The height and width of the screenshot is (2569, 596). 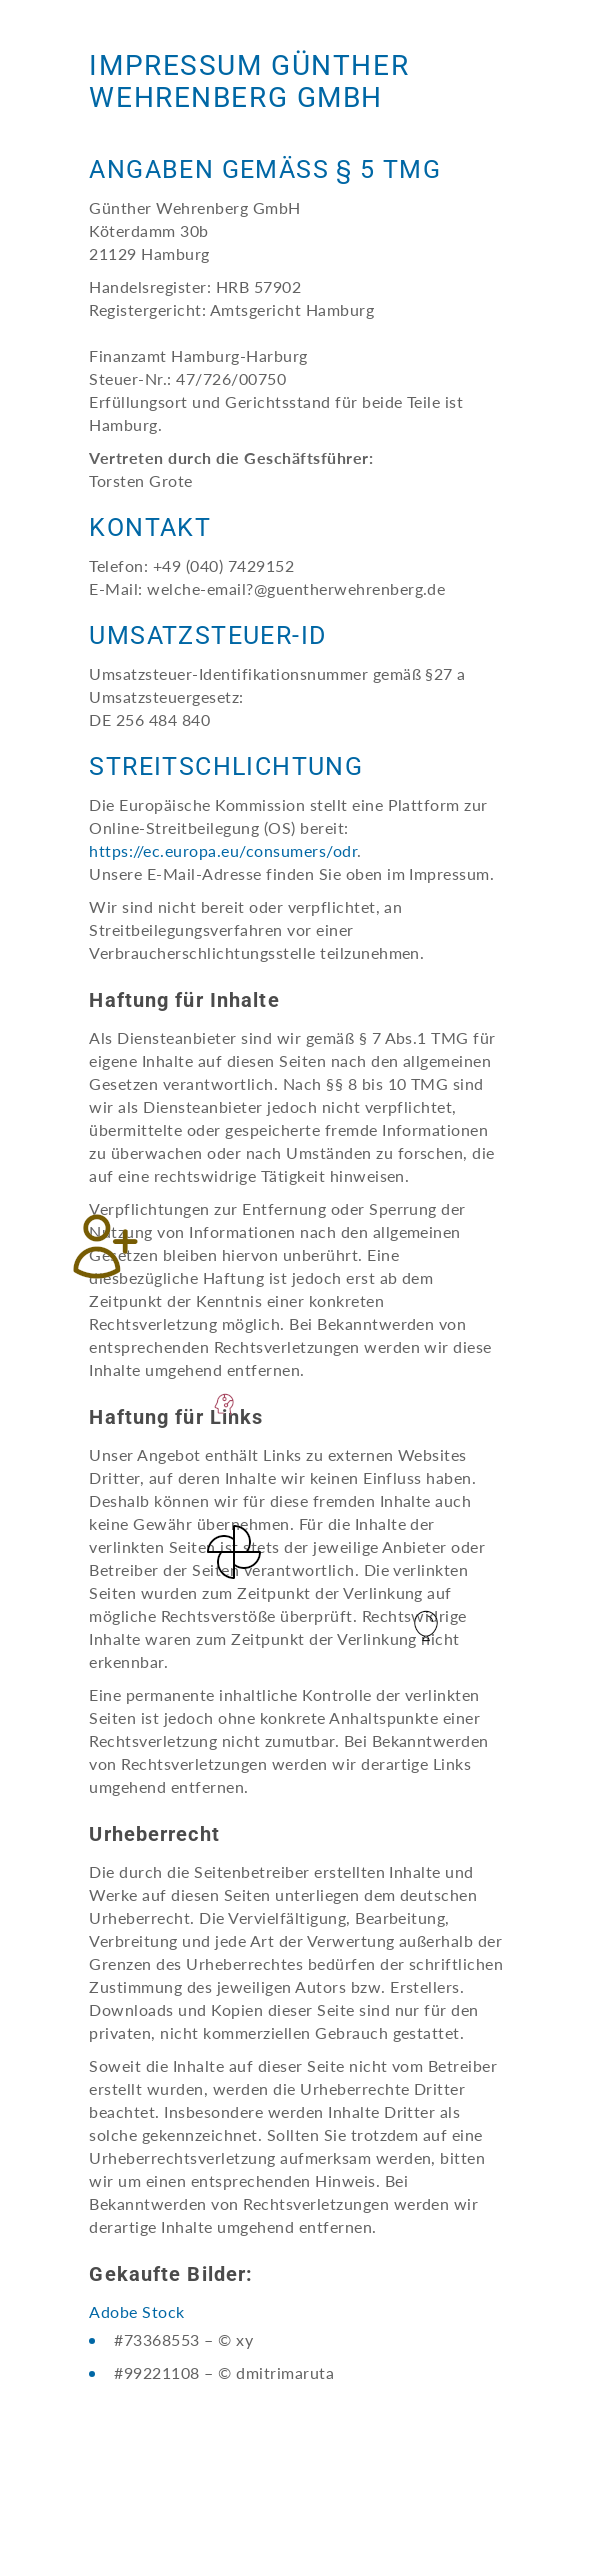 What do you see at coordinates (105, 1246) in the screenshot?
I see `add a new contact or friend` at bounding box center [105, 1246].